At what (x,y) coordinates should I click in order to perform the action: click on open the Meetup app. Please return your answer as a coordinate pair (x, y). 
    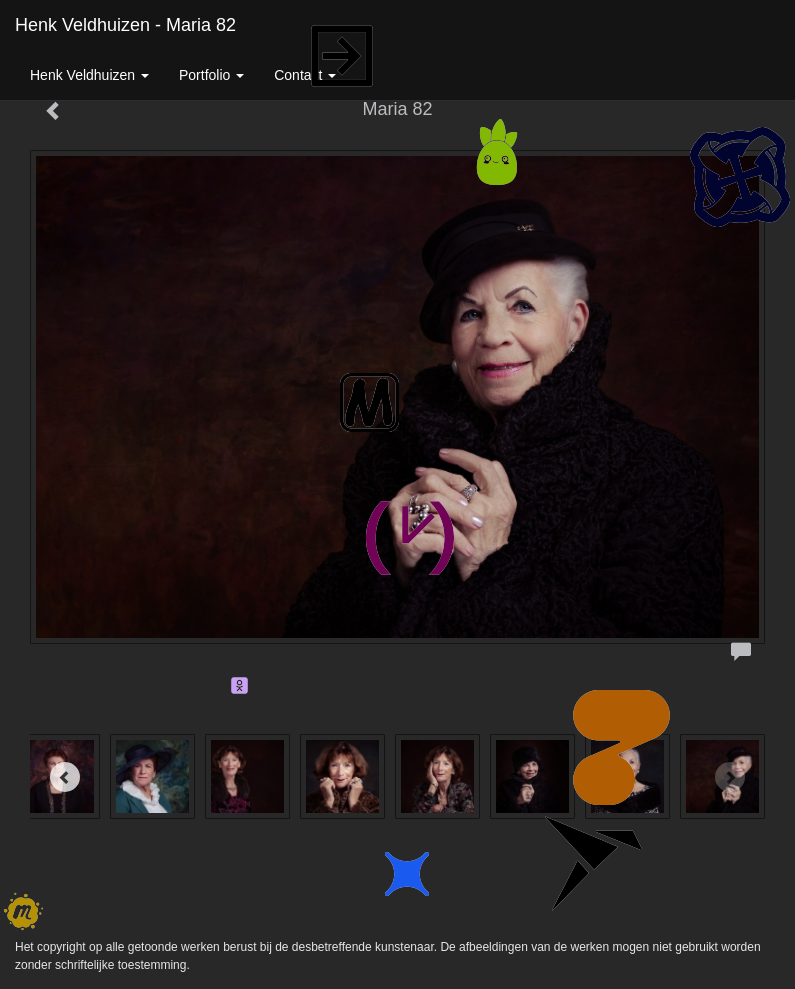
    Looking at the image, I should click on (23, 911).